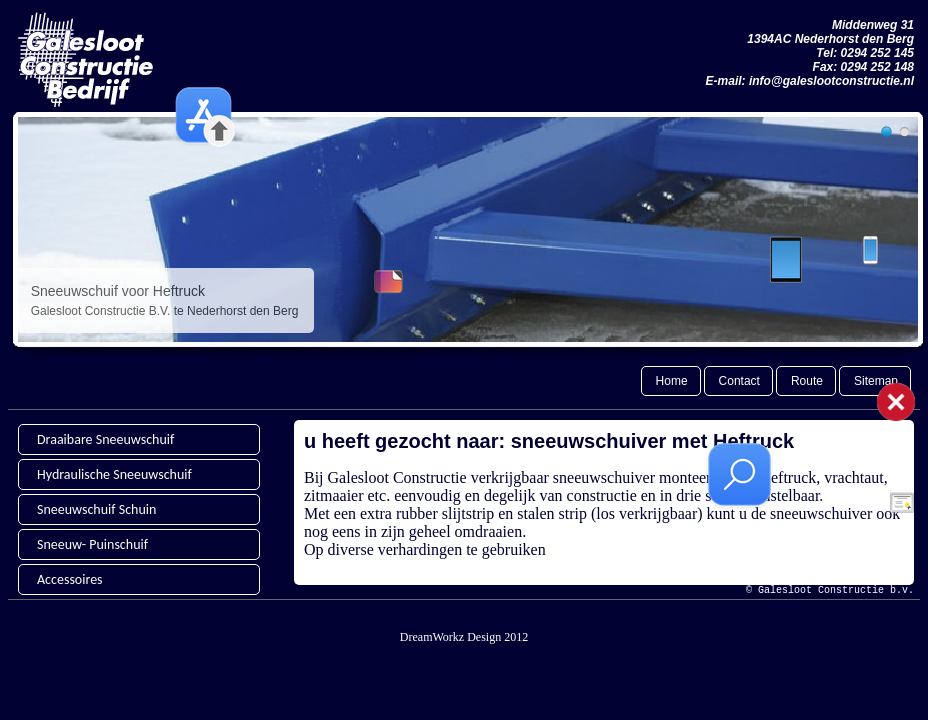 This screenshot has width=928, height=720. Describe the element at coordinates (739, 475) in the screenshot. I see `open search or spotlight functionality` at that location.